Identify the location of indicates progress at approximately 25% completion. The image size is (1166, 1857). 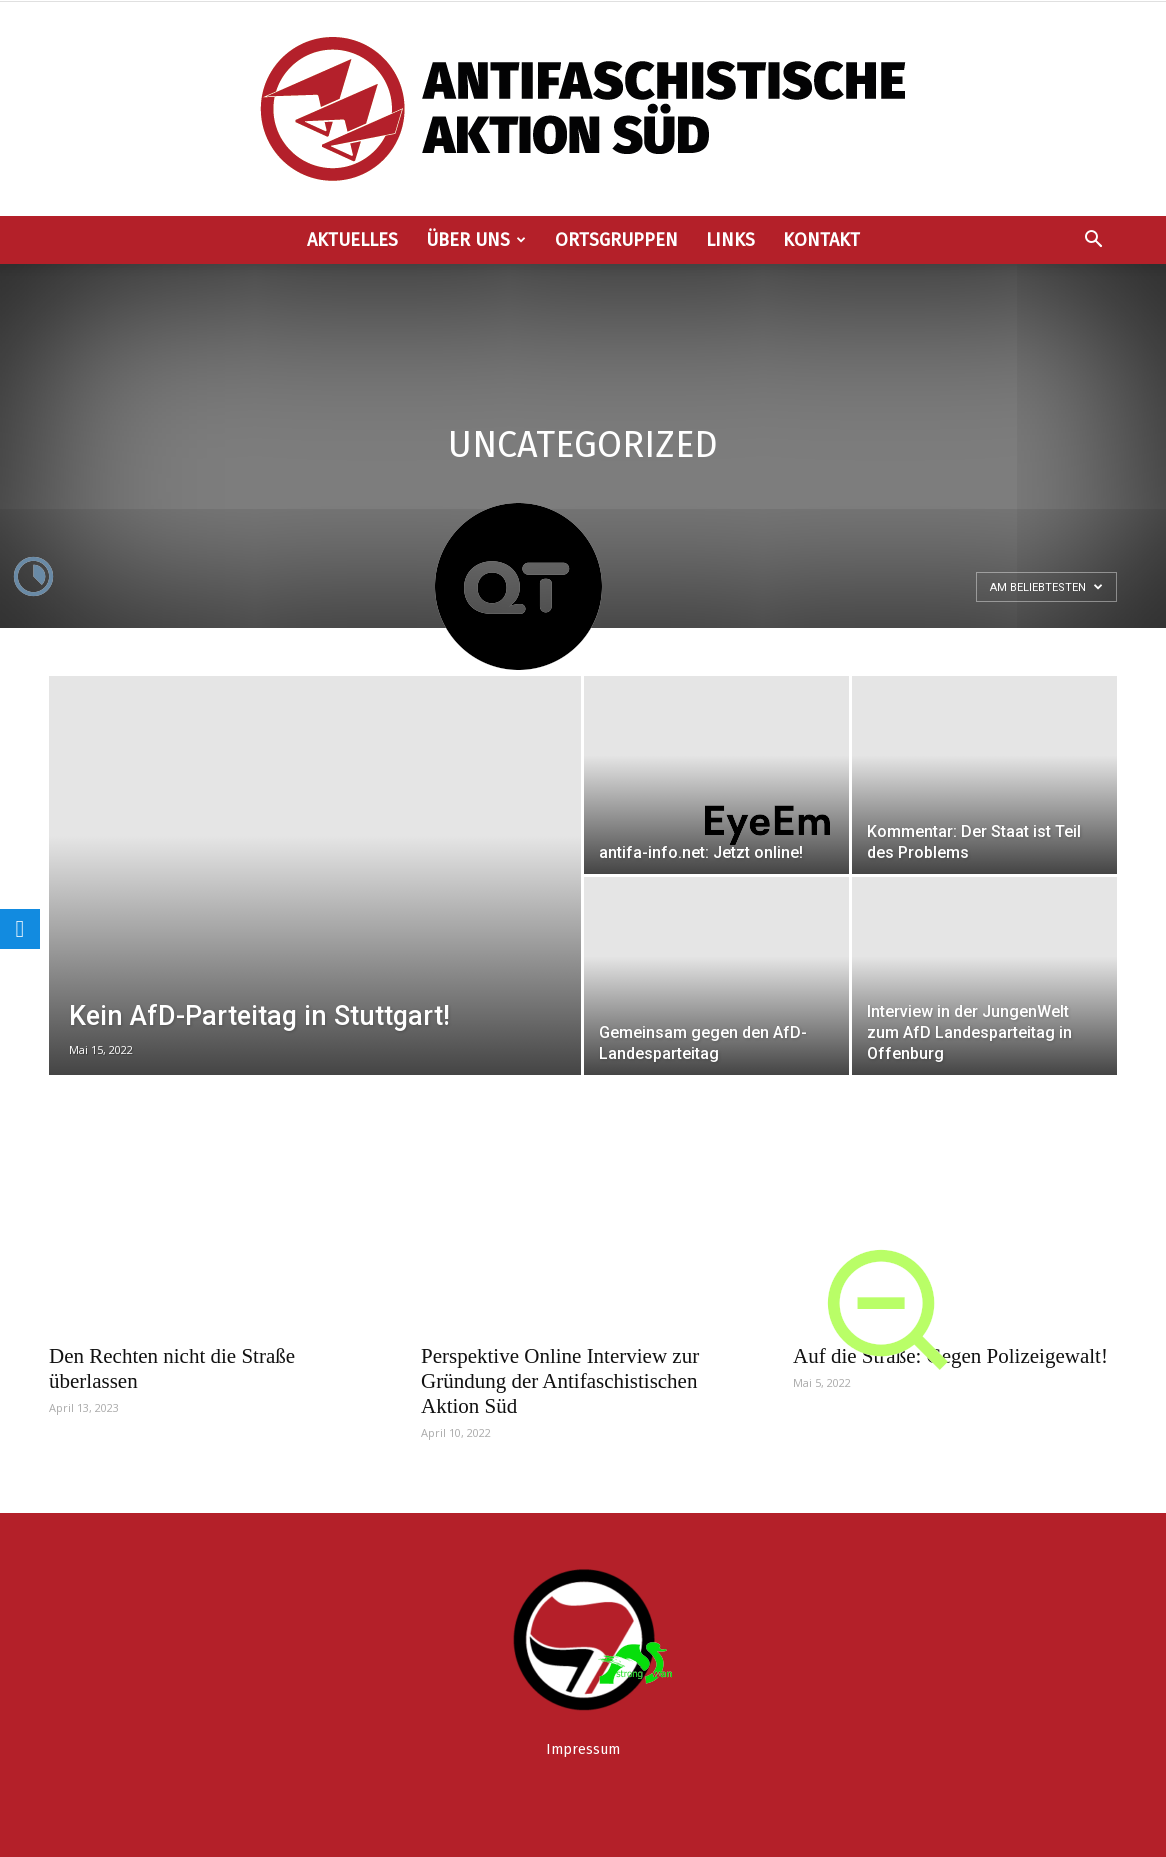
(33, 576).